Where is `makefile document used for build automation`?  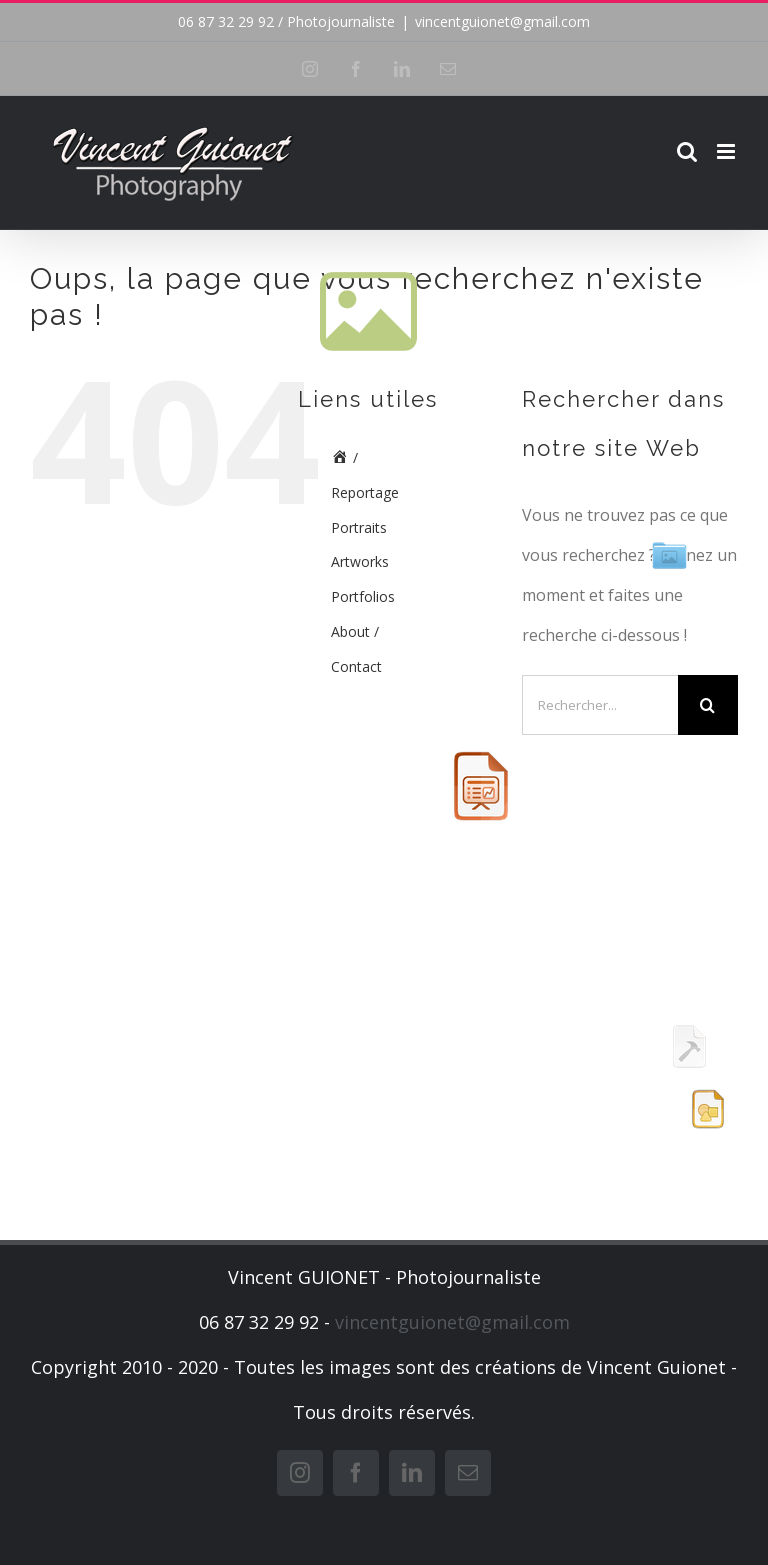
makefile document used for build automation is located at coordinates (689, 1046).